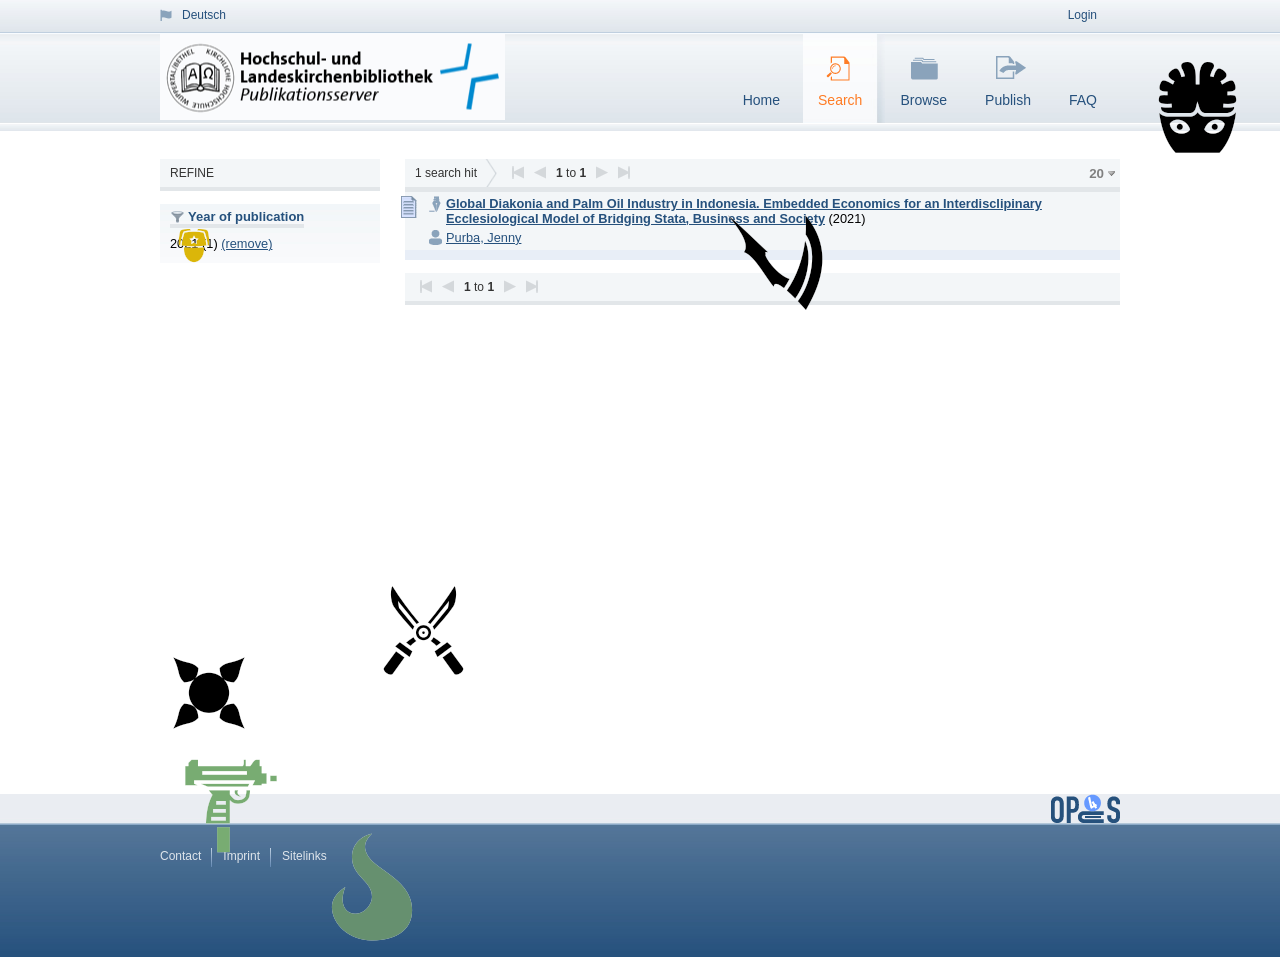 The width and height of the screenshot is (1280, 957). I want to click on select uzi weapon in game inventory, so click(231, 806).